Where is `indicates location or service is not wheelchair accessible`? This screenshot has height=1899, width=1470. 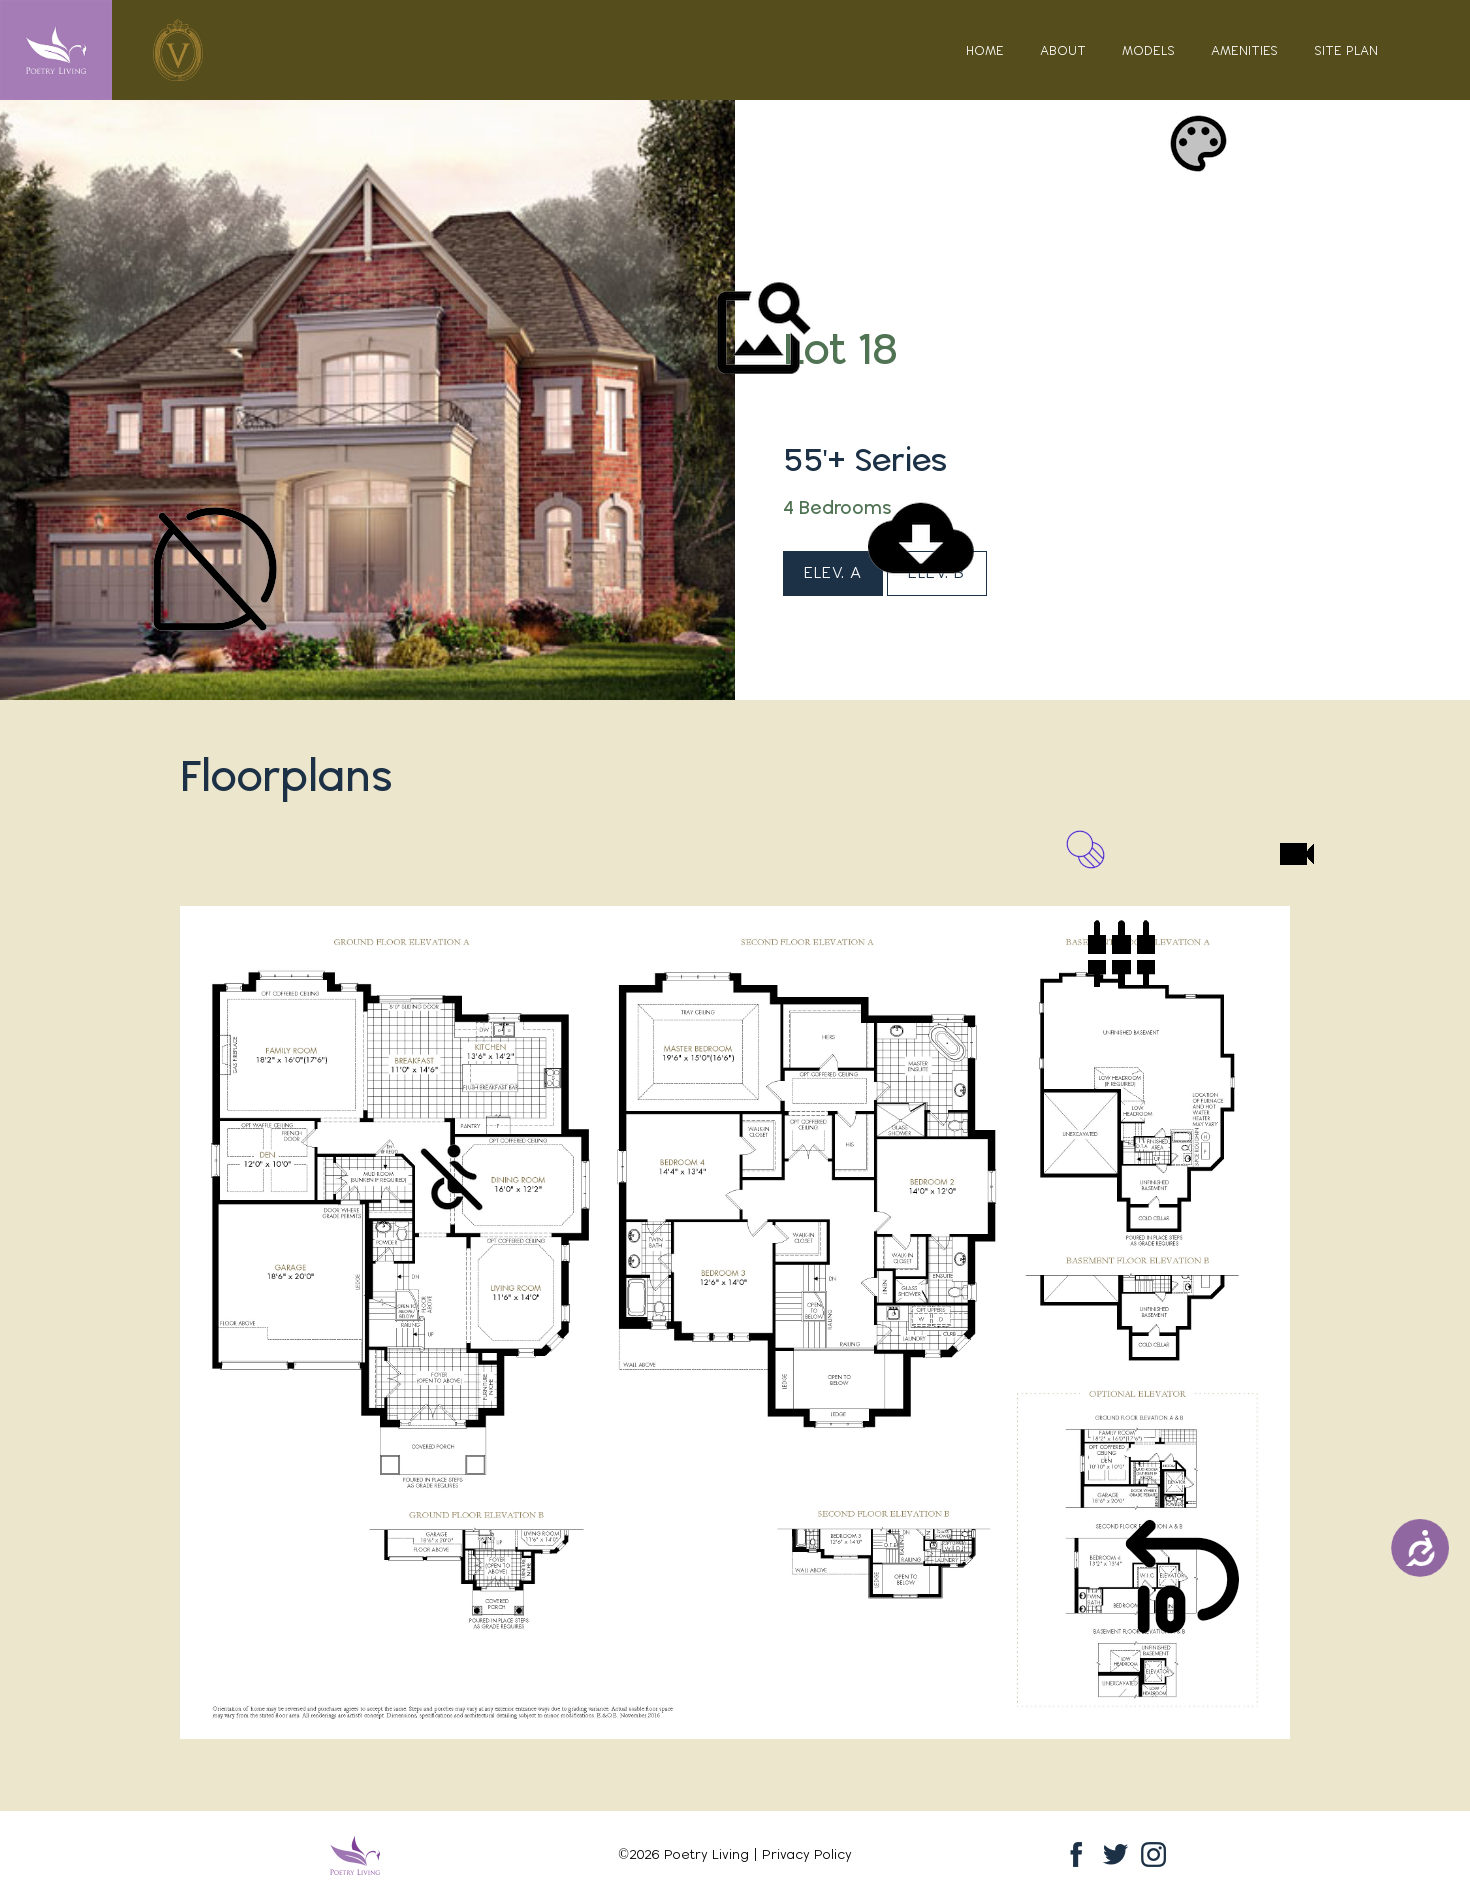 indicates location or service is not wheelchair accessible is located at coordinates (454, 1177).